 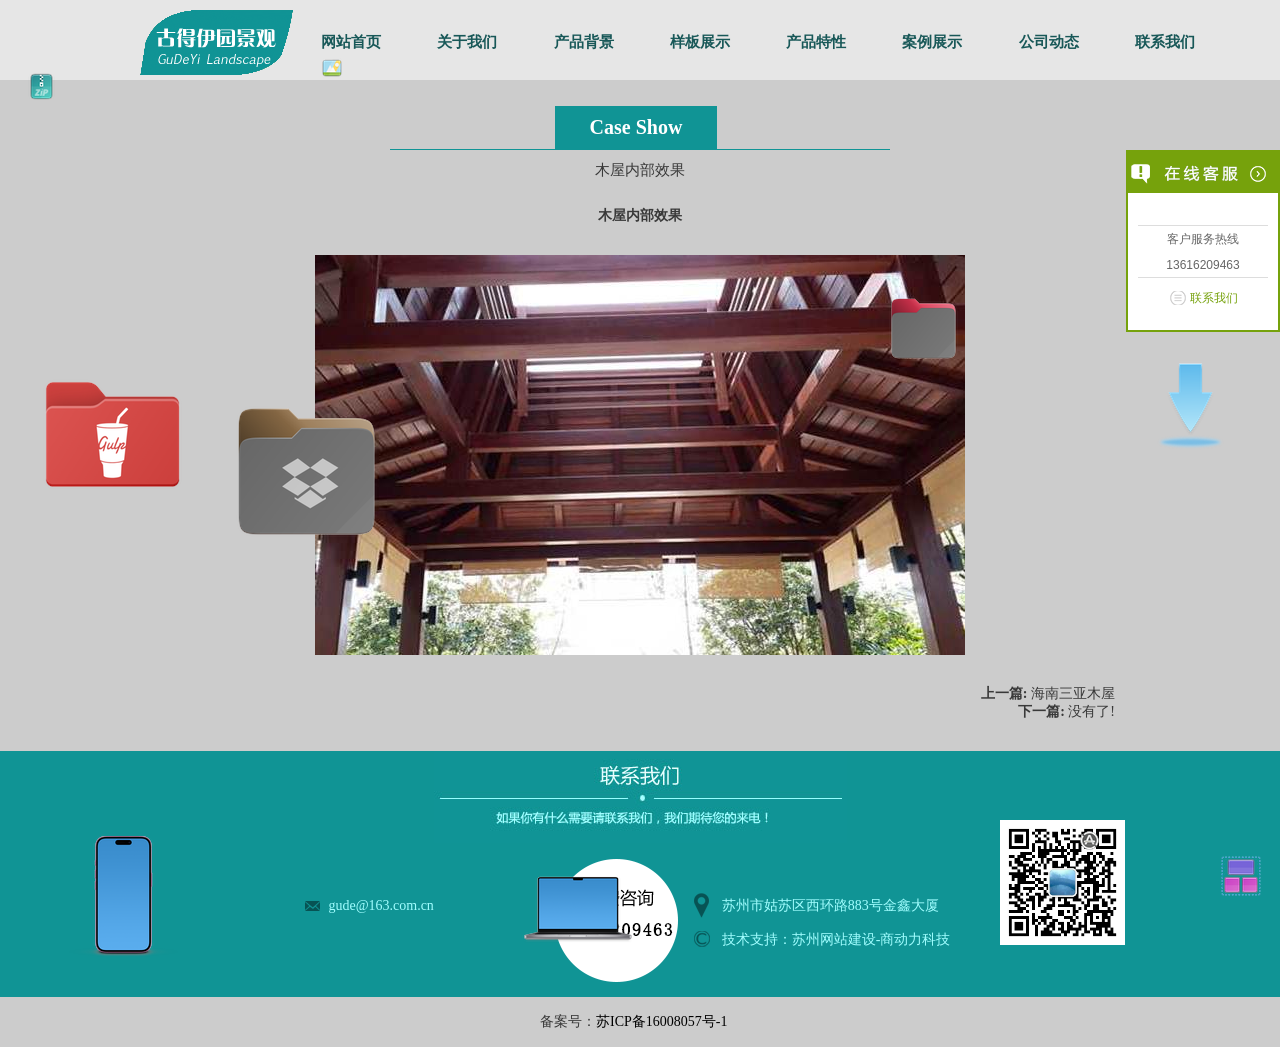 I want to click on open your dropbox synced folder, so click(x=306, y=471).